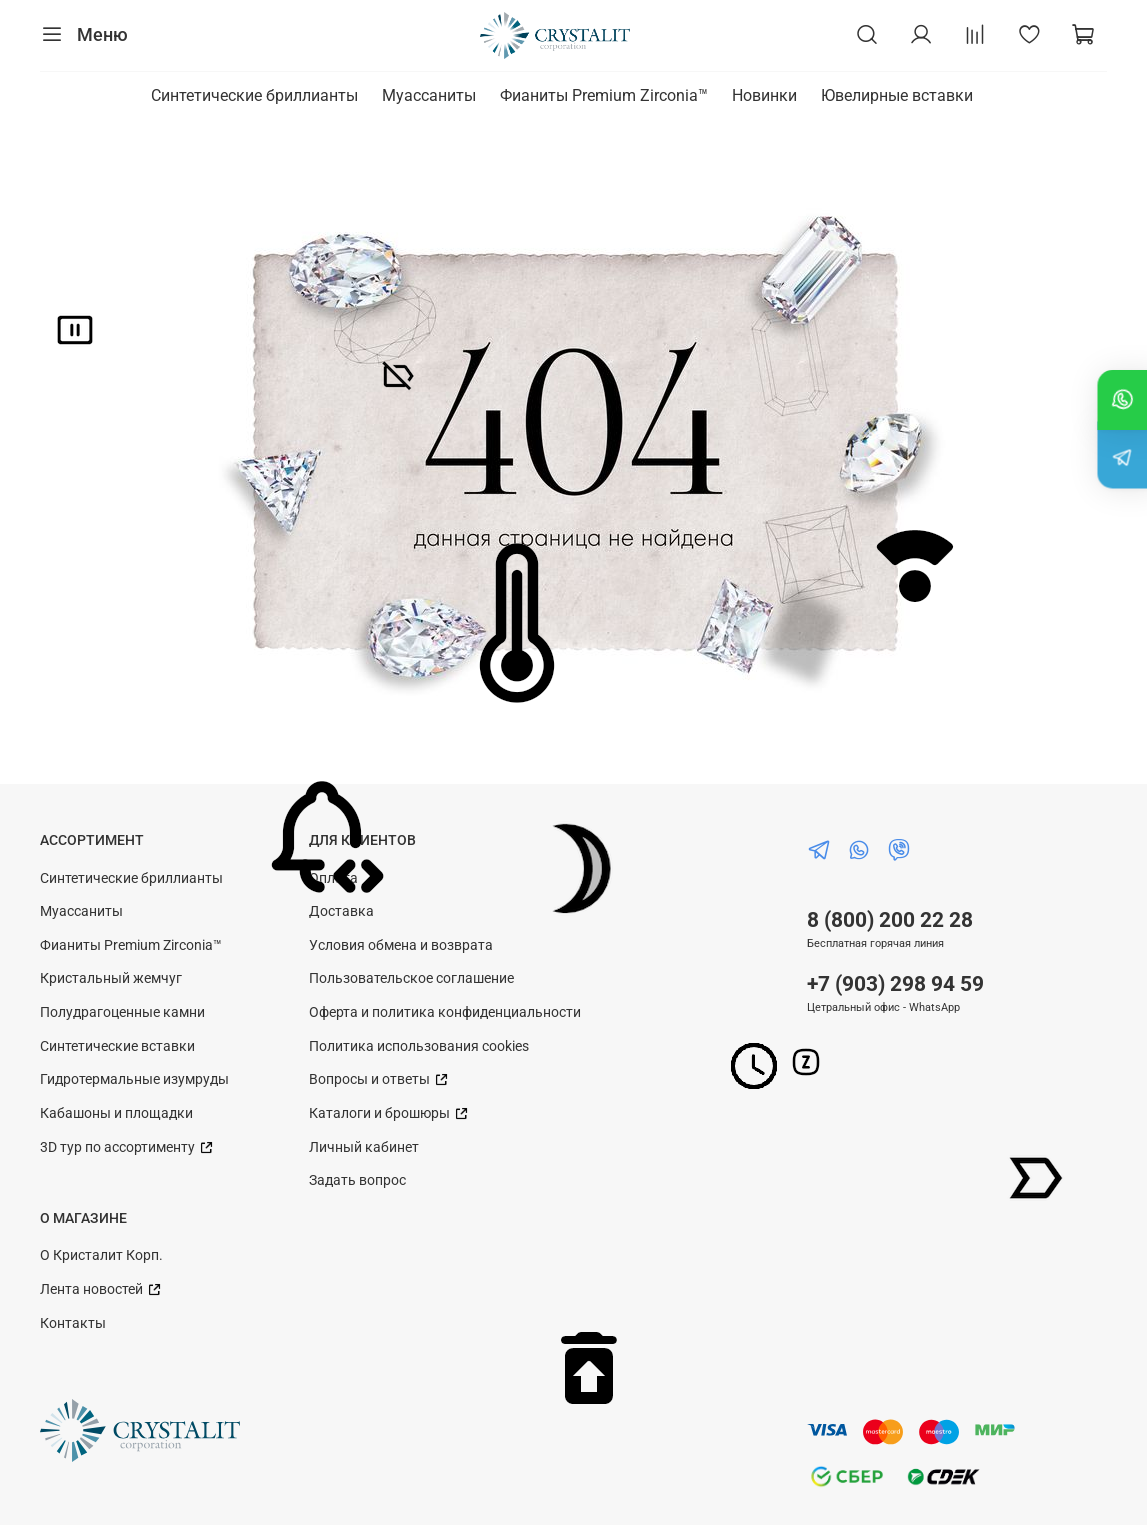 This screenshot has width=1147, height=1525. I want to click on pause a presentation or slideshow, so click(75, 330).